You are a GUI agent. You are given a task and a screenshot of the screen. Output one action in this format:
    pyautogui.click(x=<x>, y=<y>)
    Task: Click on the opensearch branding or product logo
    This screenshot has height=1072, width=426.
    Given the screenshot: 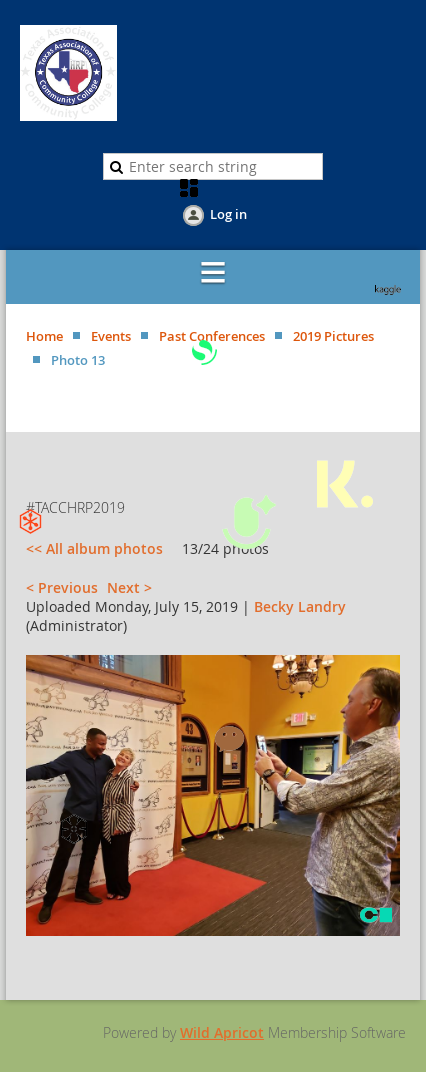 What is the action you would take?
    pyautogui.click(x=204, y=352)
    